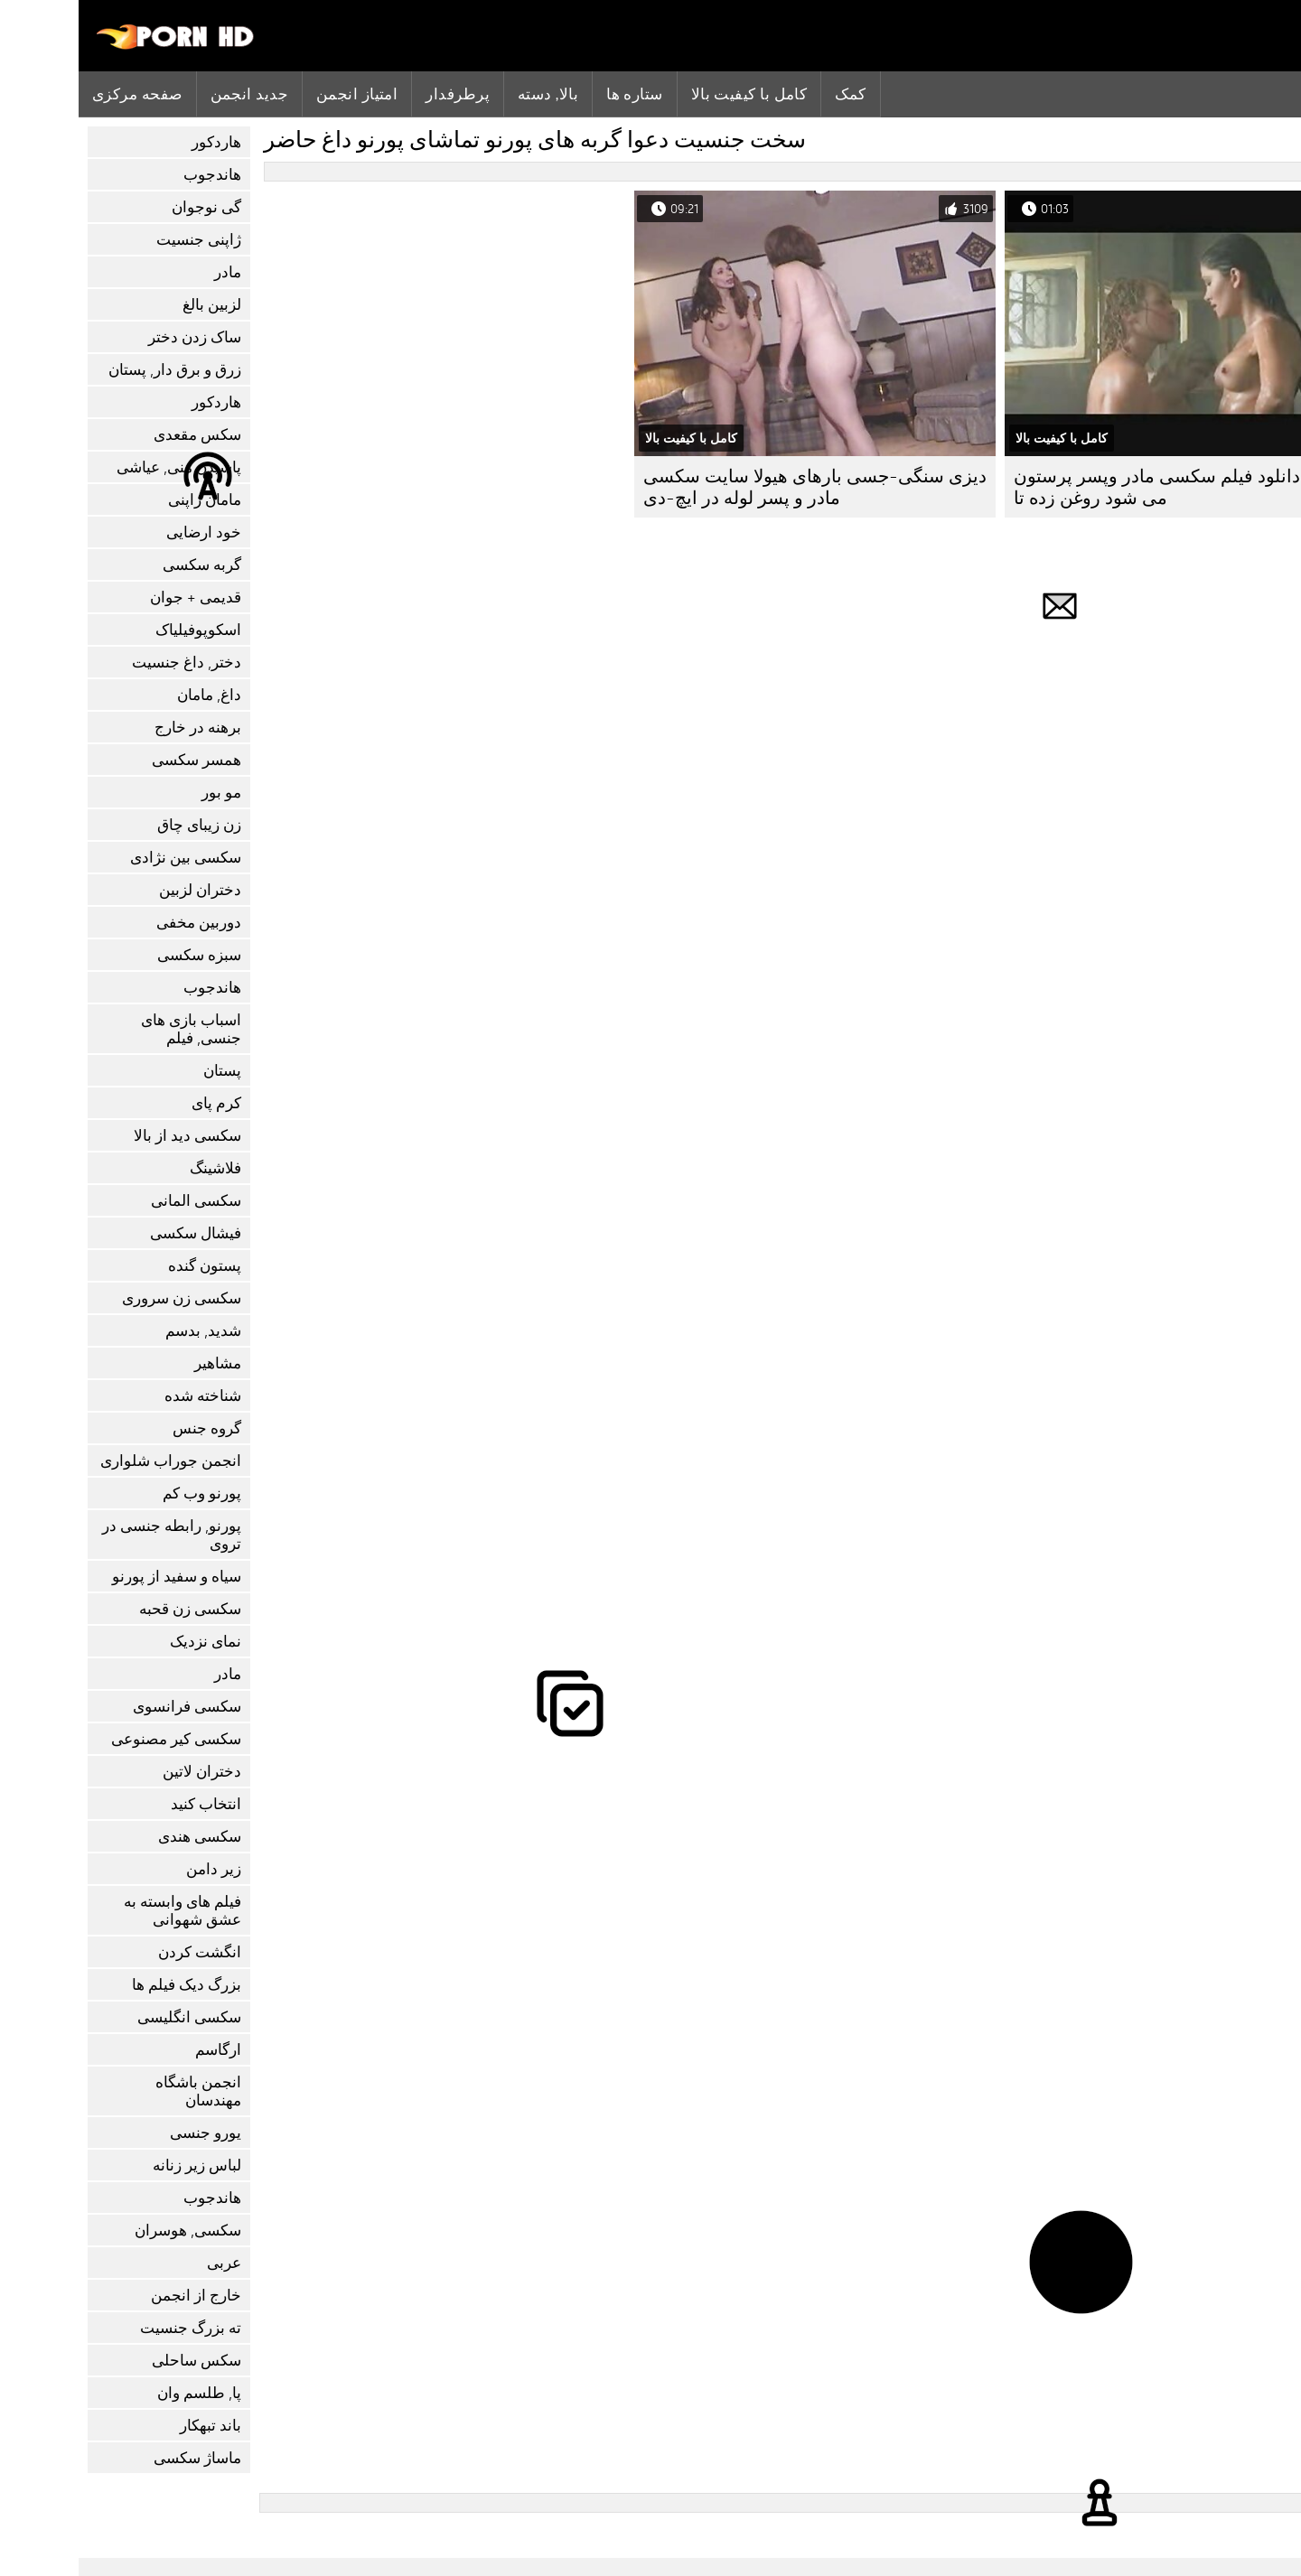 The height and width of the screenshot is (2576, 1301). I want to click on content copied successfully to clipboard, so click(570, 1703).